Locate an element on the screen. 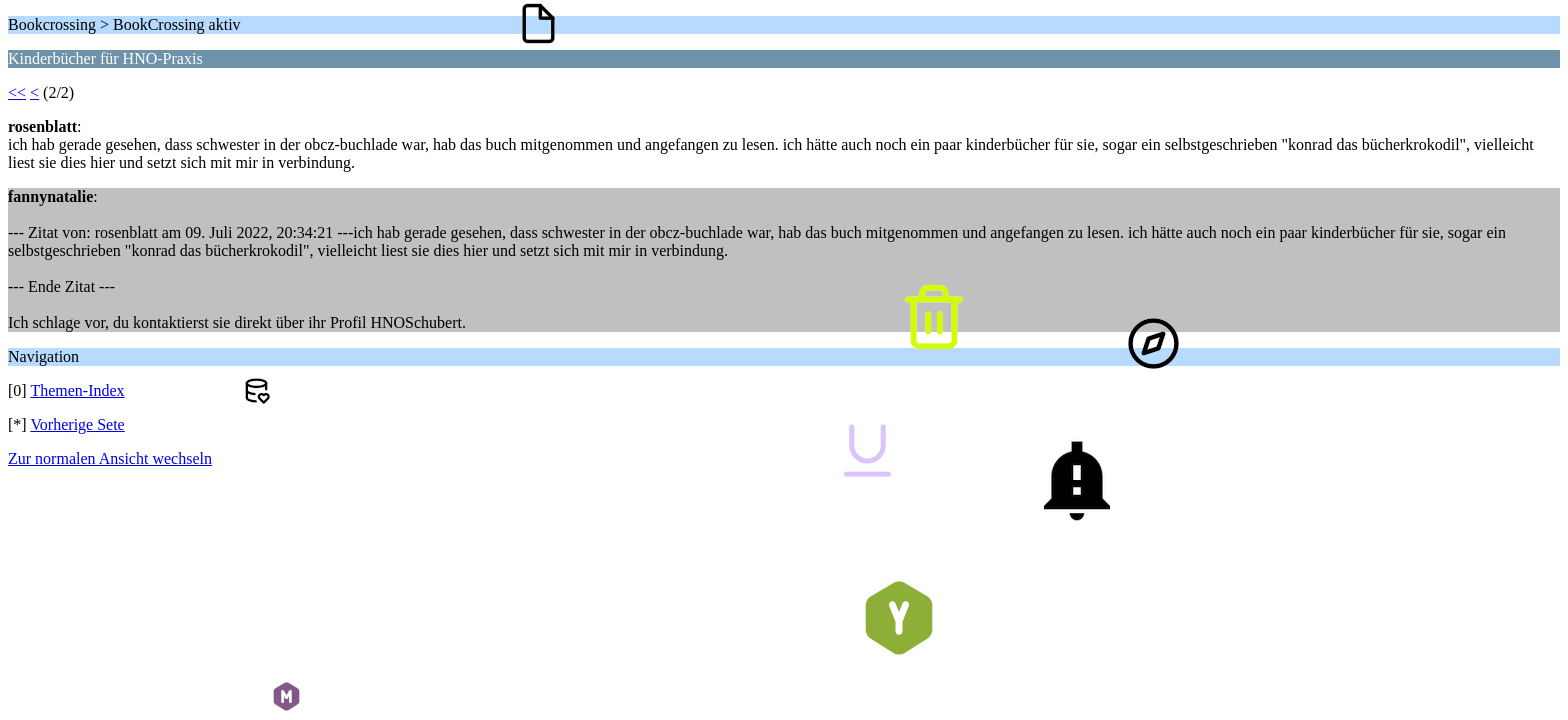  important notification requiring attention is located at coordinates (1077, 480).